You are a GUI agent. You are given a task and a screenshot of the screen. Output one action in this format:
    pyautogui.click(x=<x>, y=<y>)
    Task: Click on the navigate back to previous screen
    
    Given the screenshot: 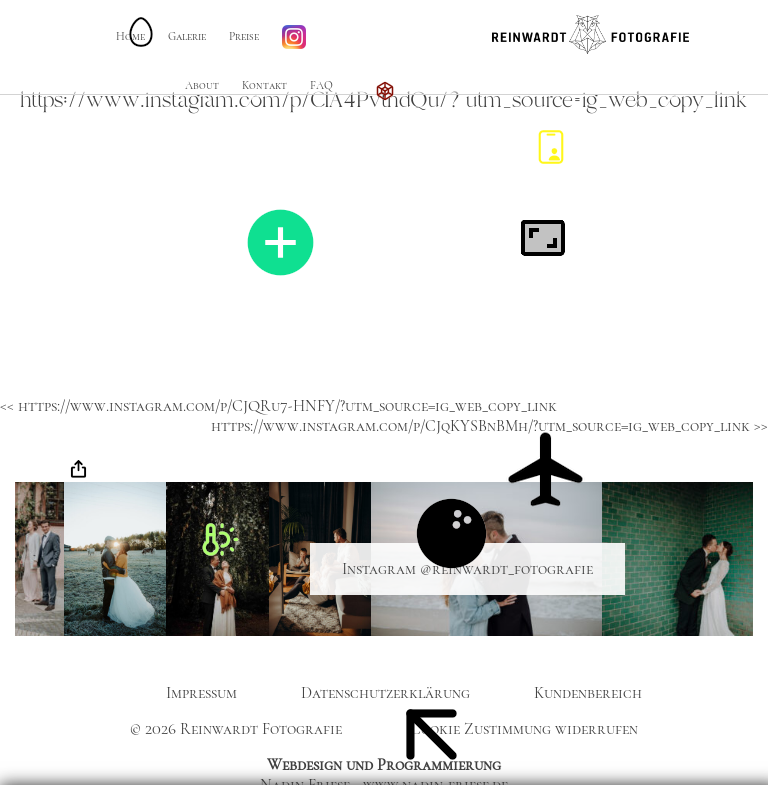 What is the action you would take?
    pyautogui.click(x=431, y=734)
    